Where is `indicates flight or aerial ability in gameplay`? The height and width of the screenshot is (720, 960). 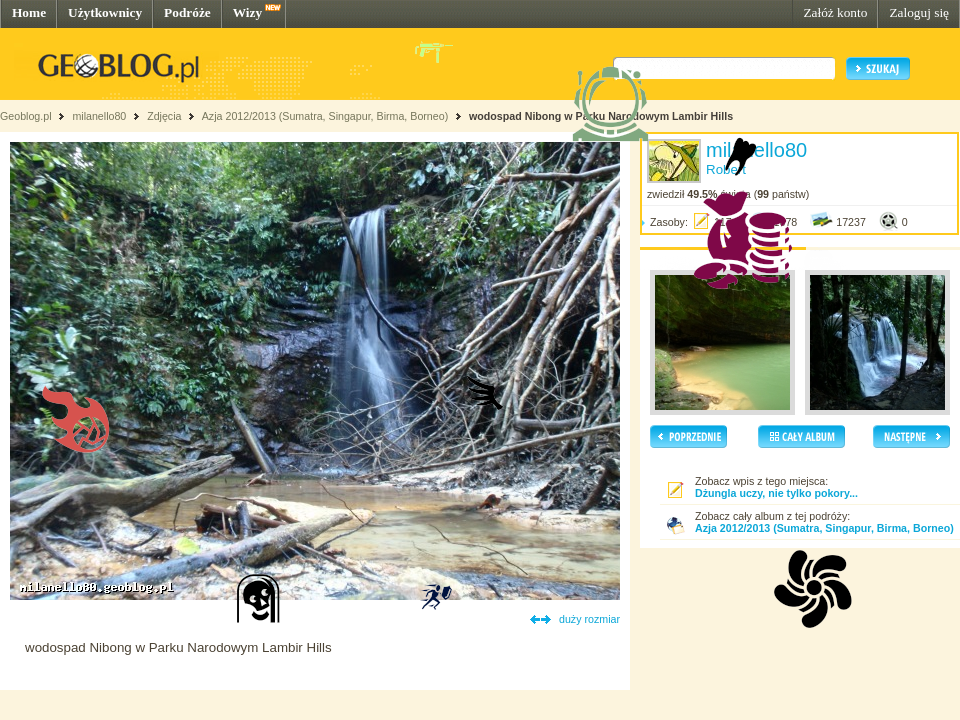 indicates flight or aerial ability in gameplay is located at coordinates (485, 393).